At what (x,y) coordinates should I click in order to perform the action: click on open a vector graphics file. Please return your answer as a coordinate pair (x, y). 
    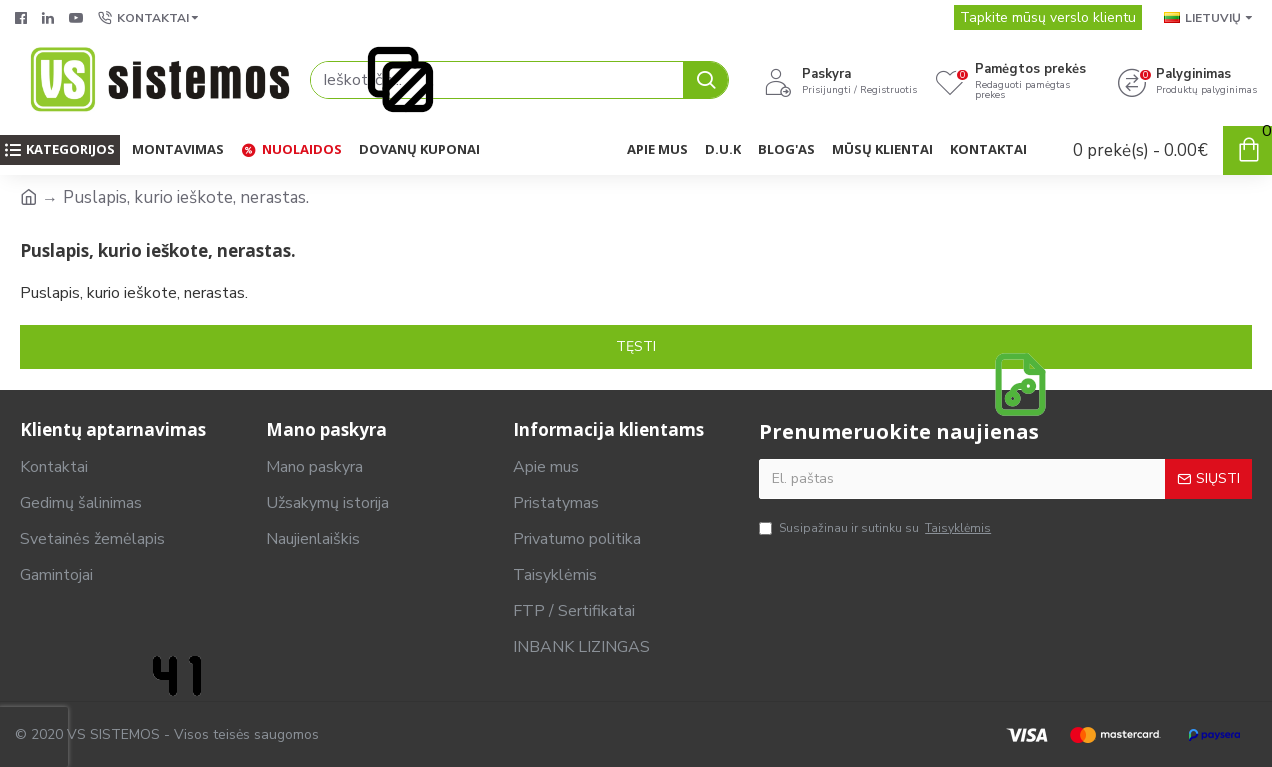
    Looking at the image, I should click on (1020, 384).